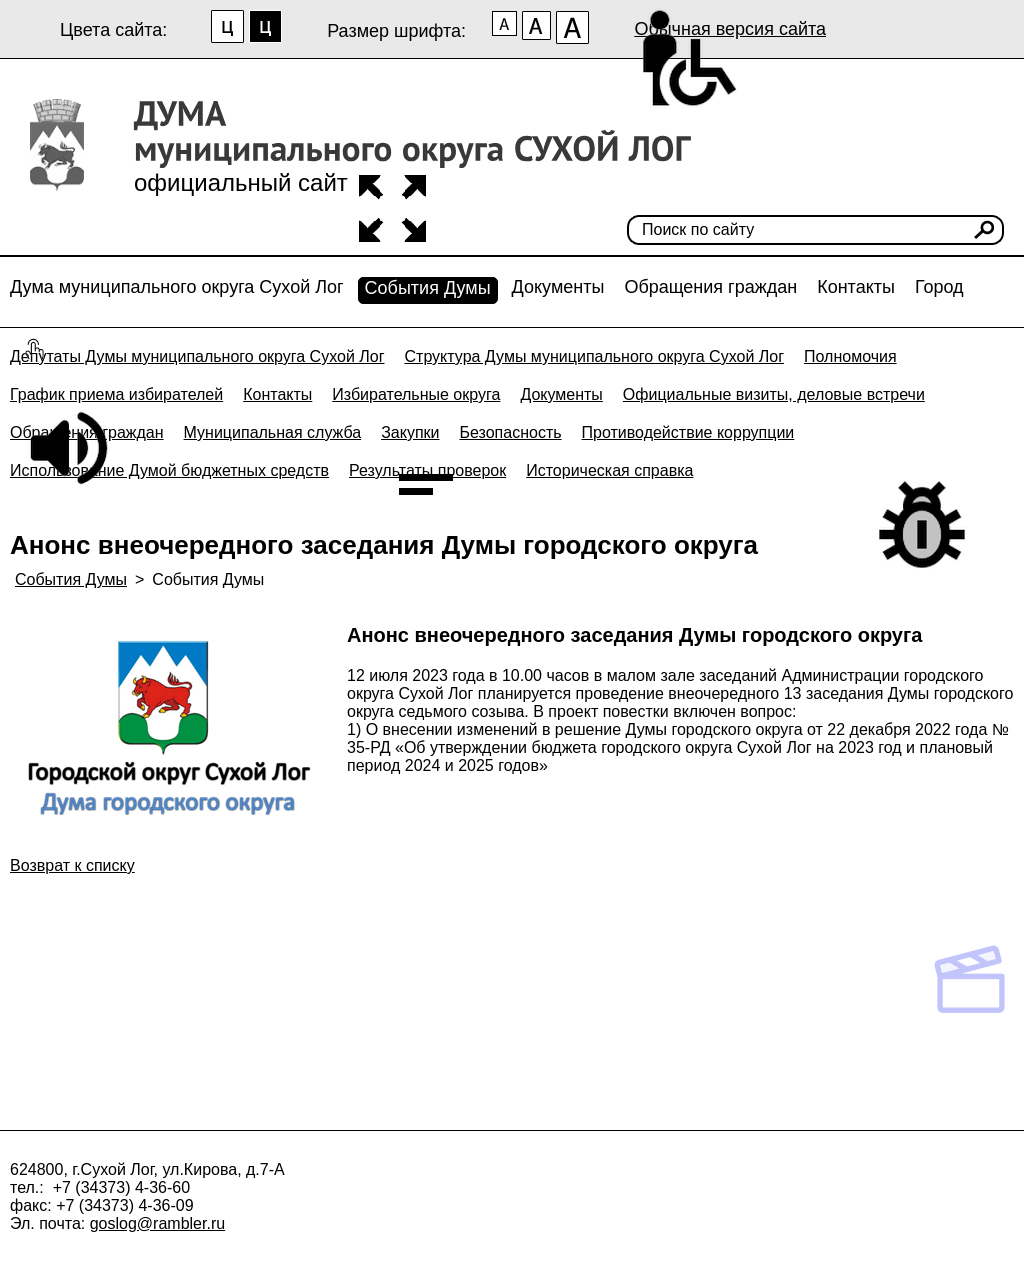  What do you see at coordinates (69, 448) in the screenshot?
I see `increase or unmute audio volume` at bounding box center [69, 448].